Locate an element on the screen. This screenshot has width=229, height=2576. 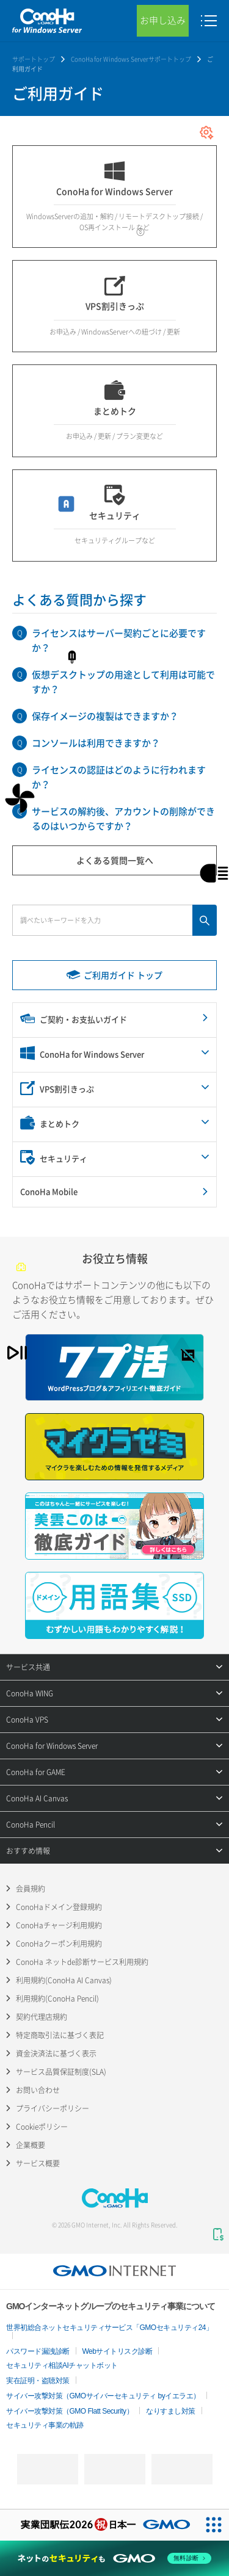
toggle vehicle headlights on/off is located at coordinates (214, 873).